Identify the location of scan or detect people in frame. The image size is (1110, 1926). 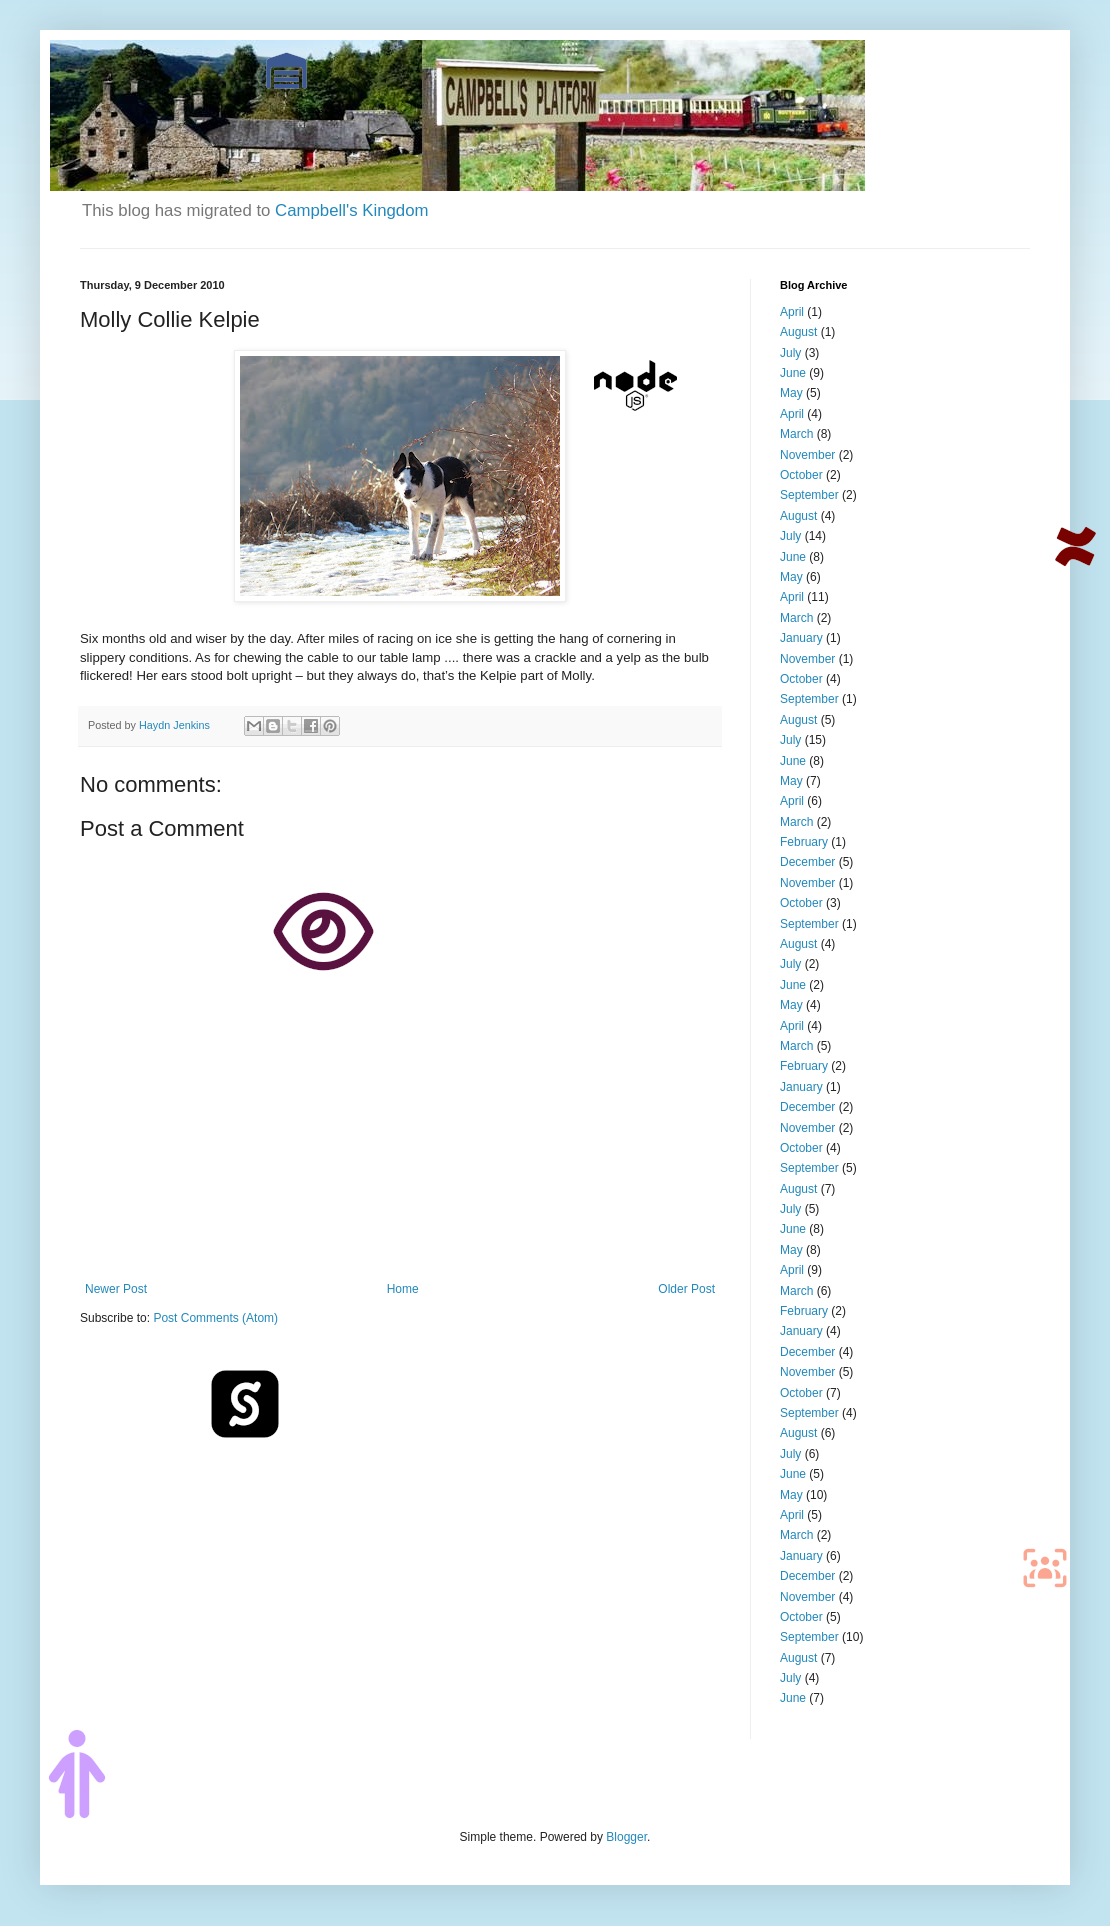
(1045, 1568).